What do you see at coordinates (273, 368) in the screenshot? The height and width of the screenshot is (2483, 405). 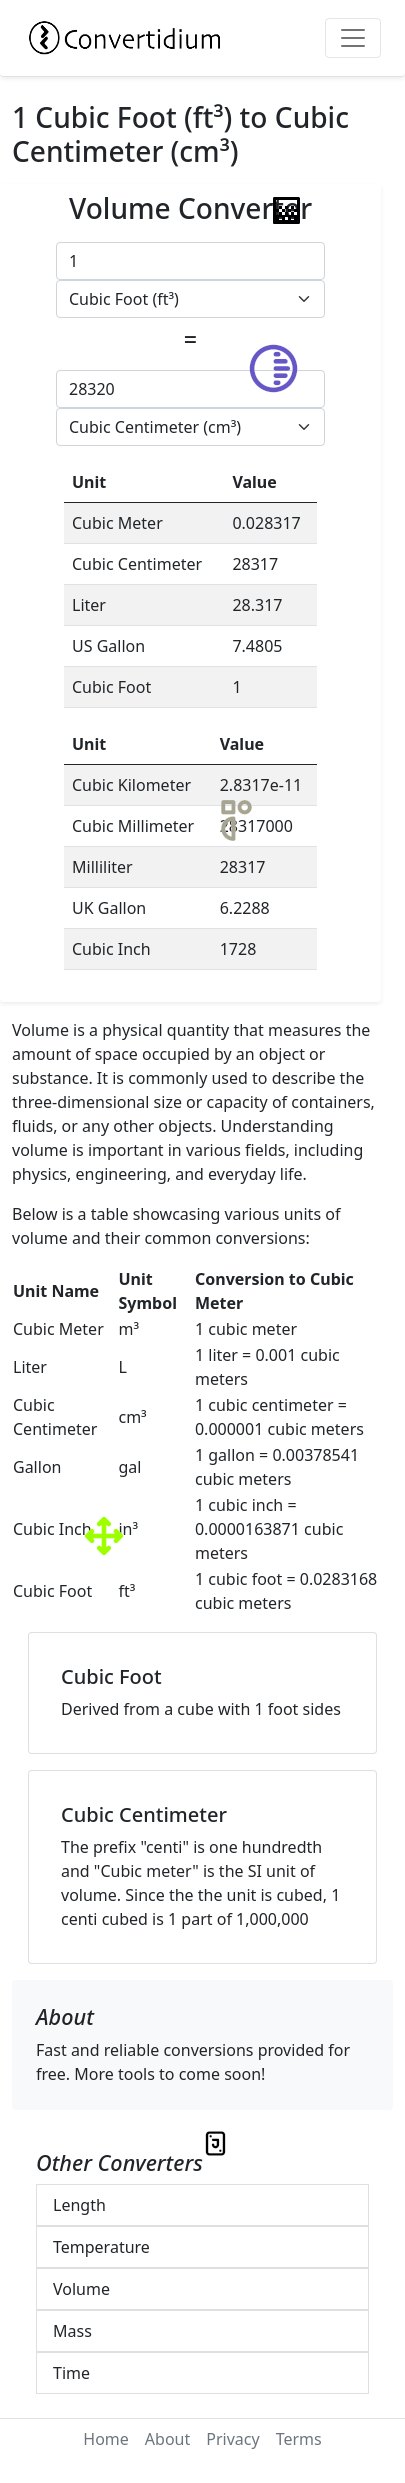 I see `toggle shadow effects on an element` at bounding box center [273, 368].